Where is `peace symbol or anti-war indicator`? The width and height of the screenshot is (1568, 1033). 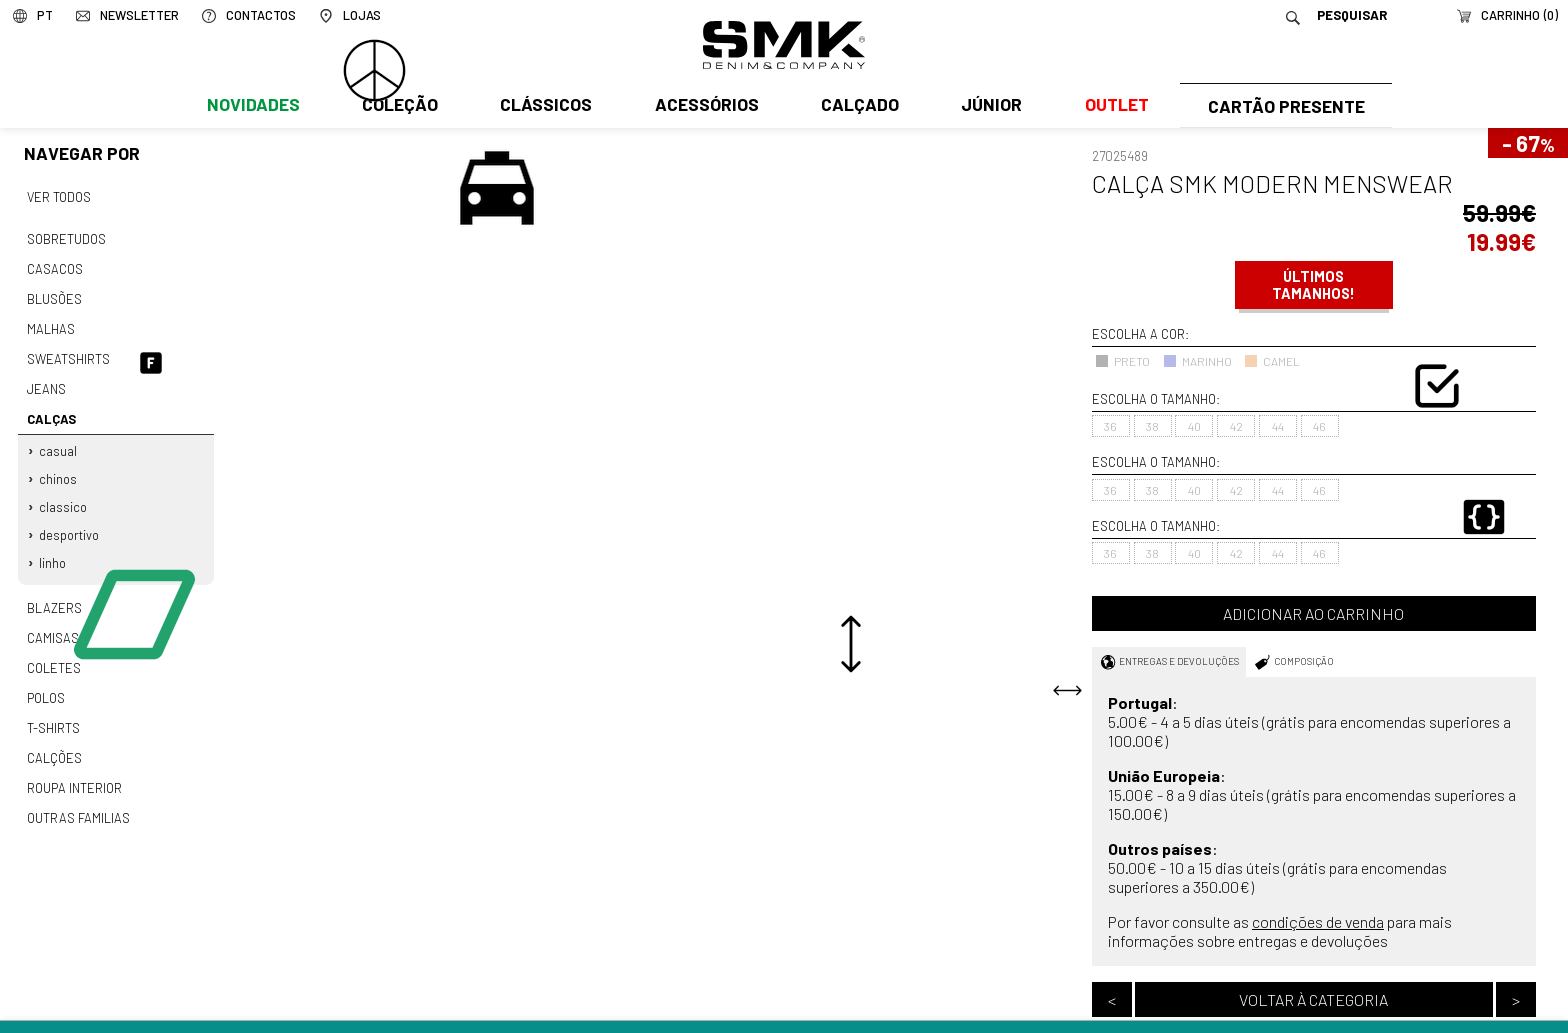
peace symbol or anti-war indicator is located at coordinates (374, 70).